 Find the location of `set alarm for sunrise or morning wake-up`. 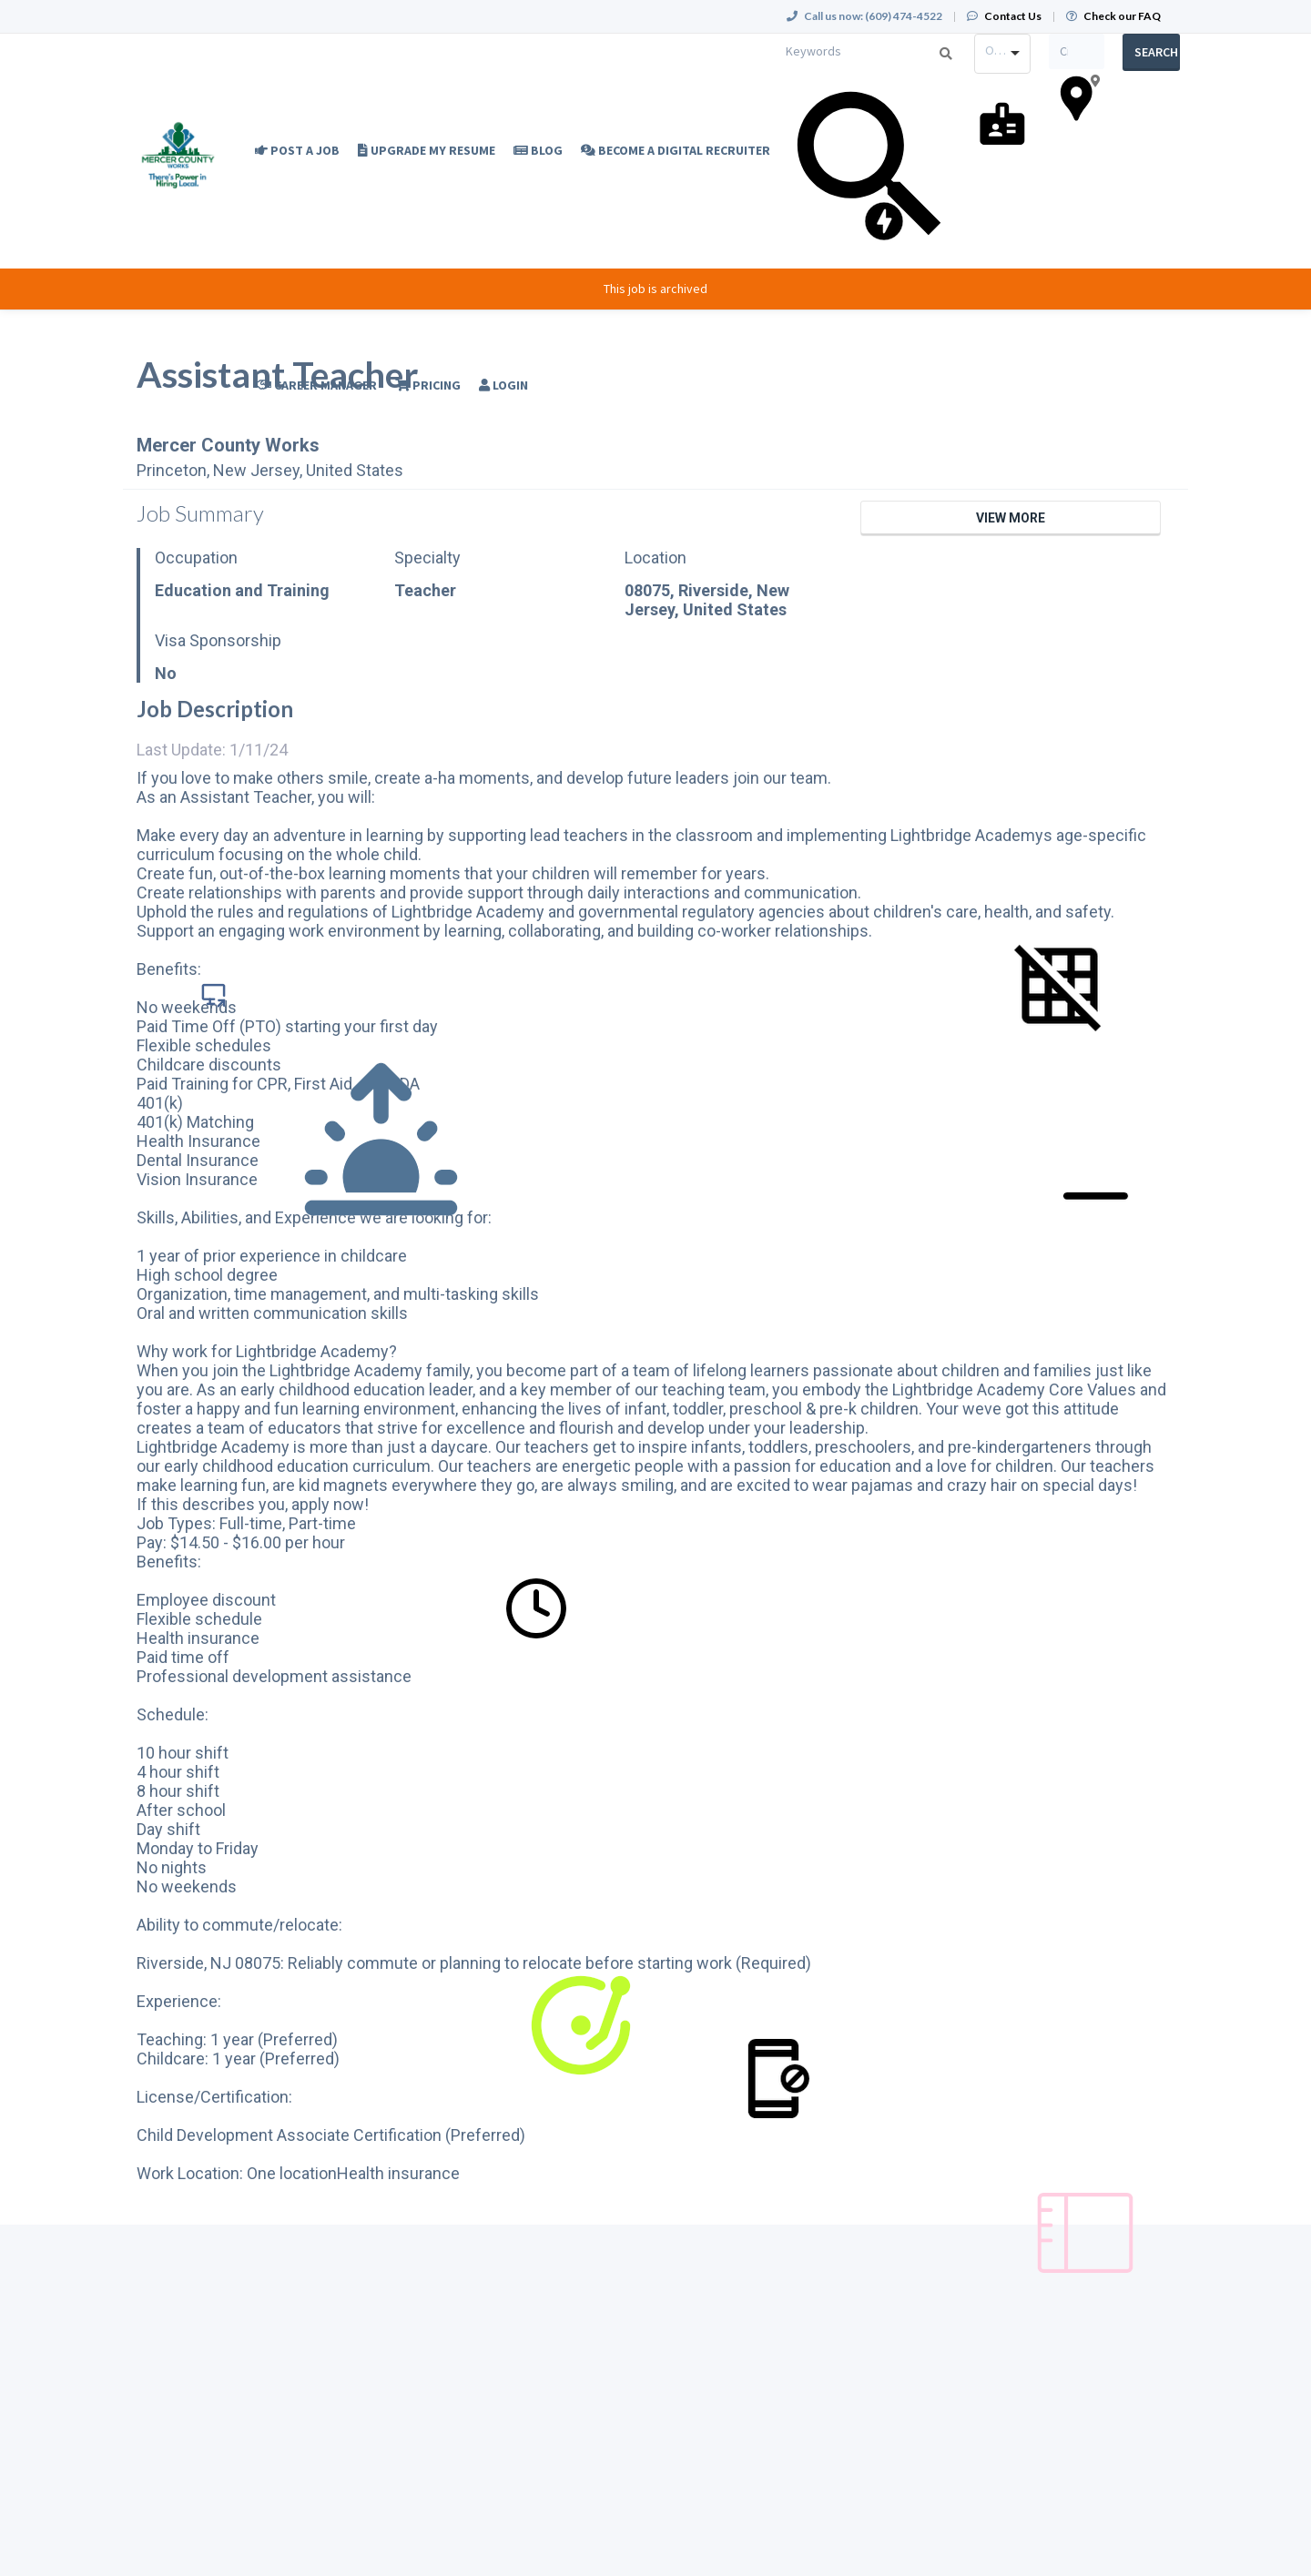

set alarm for sunrise or morning wake-up is located at coordinates (381, 1139).